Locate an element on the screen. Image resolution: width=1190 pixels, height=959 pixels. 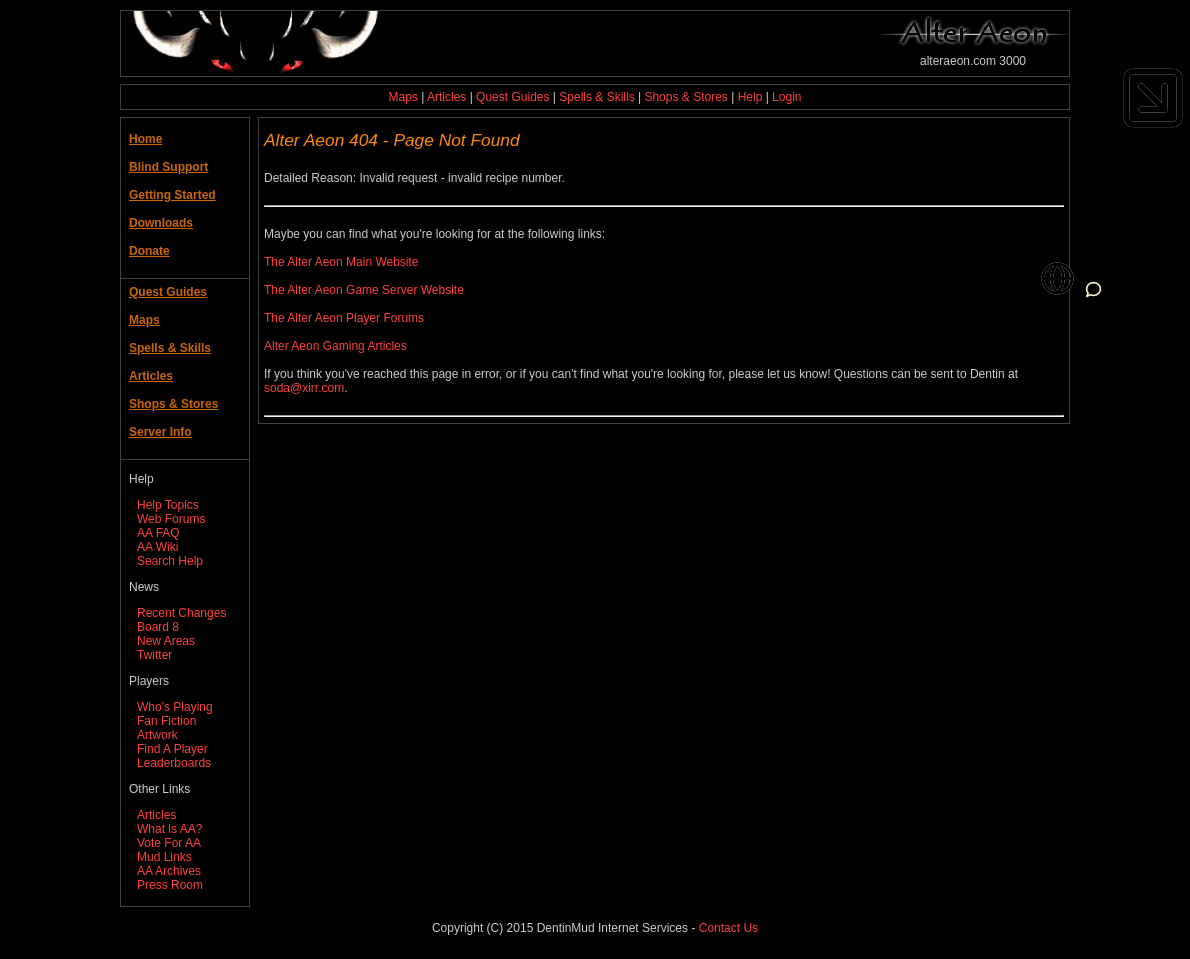
move or drag item to bottom-right is located at coordinates (1153, 98).